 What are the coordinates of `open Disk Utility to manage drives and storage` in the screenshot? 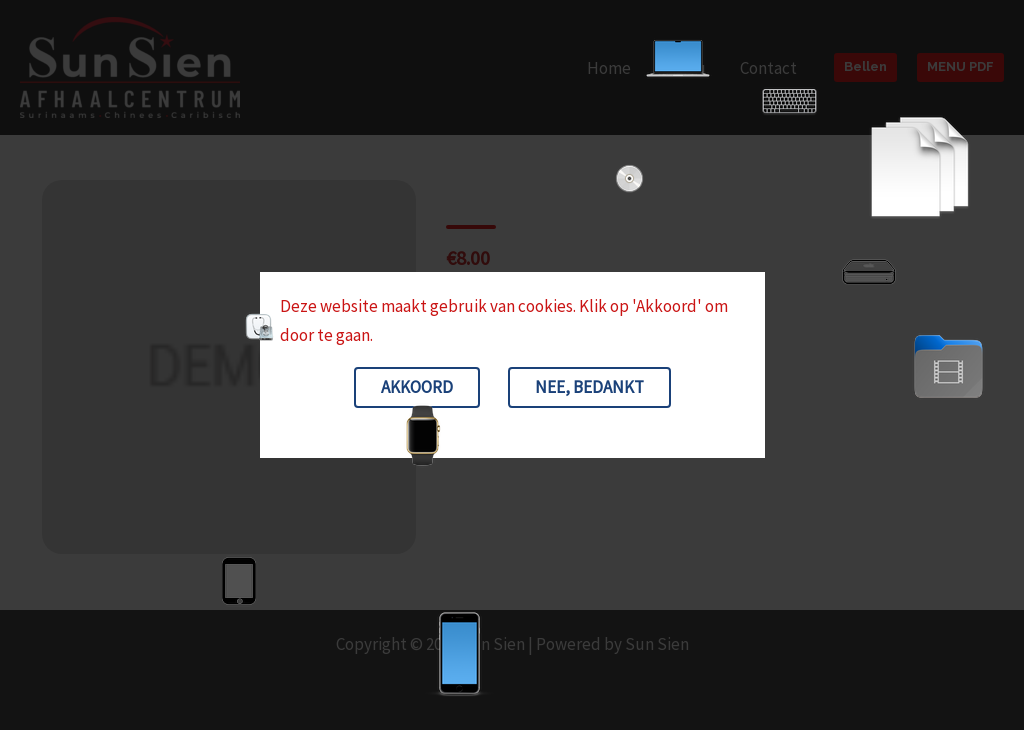 It's located at (258, 326).